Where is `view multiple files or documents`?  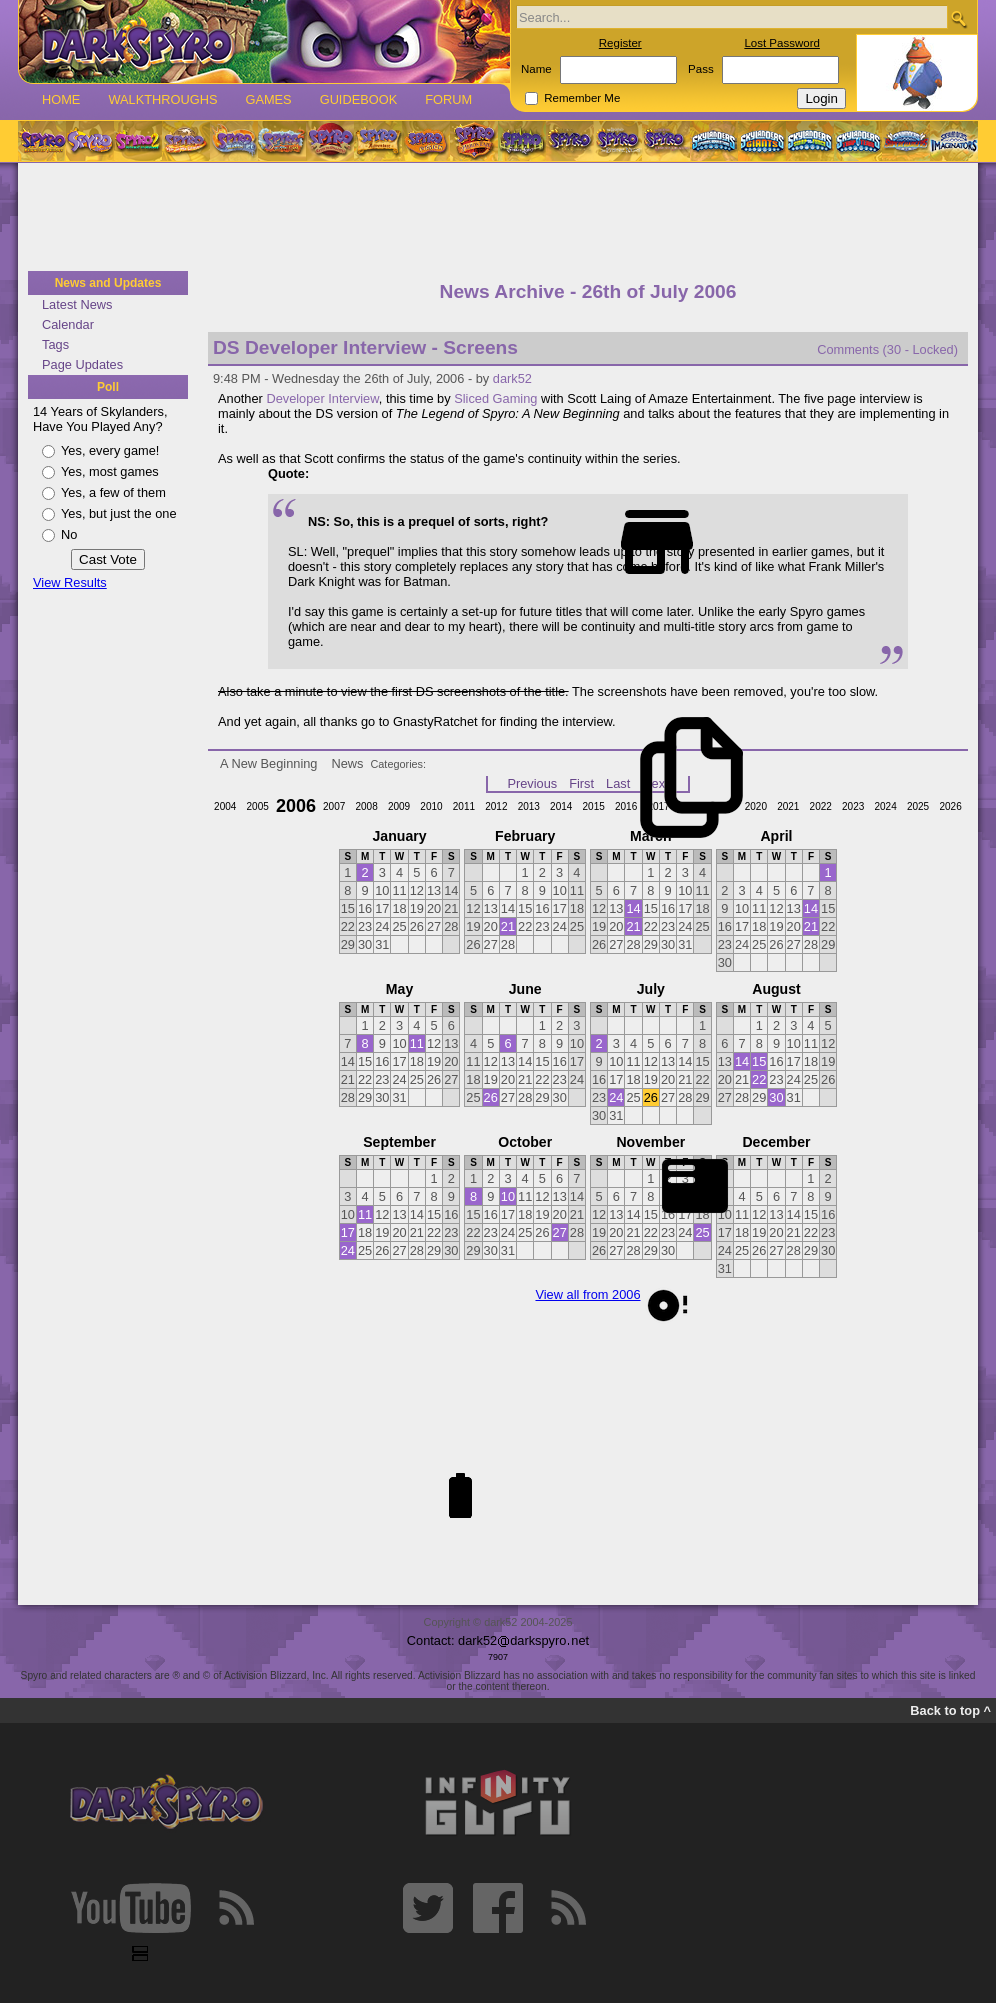
view multiple files or documents is located at coordinates (688, 777).